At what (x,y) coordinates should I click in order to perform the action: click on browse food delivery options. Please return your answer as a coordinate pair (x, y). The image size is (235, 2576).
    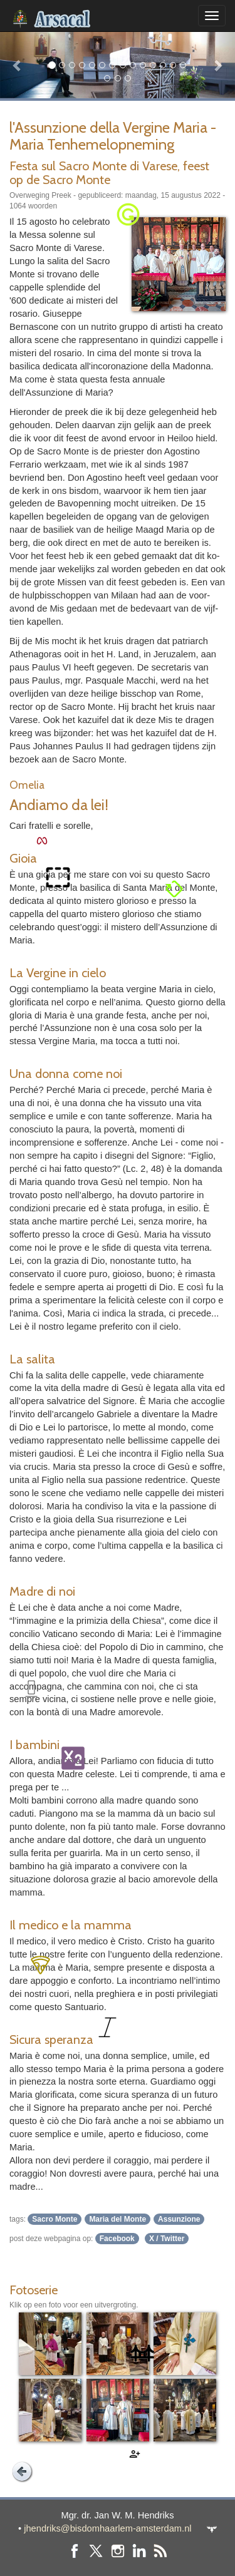
    Looking at the image, I should click on (40, 1964).